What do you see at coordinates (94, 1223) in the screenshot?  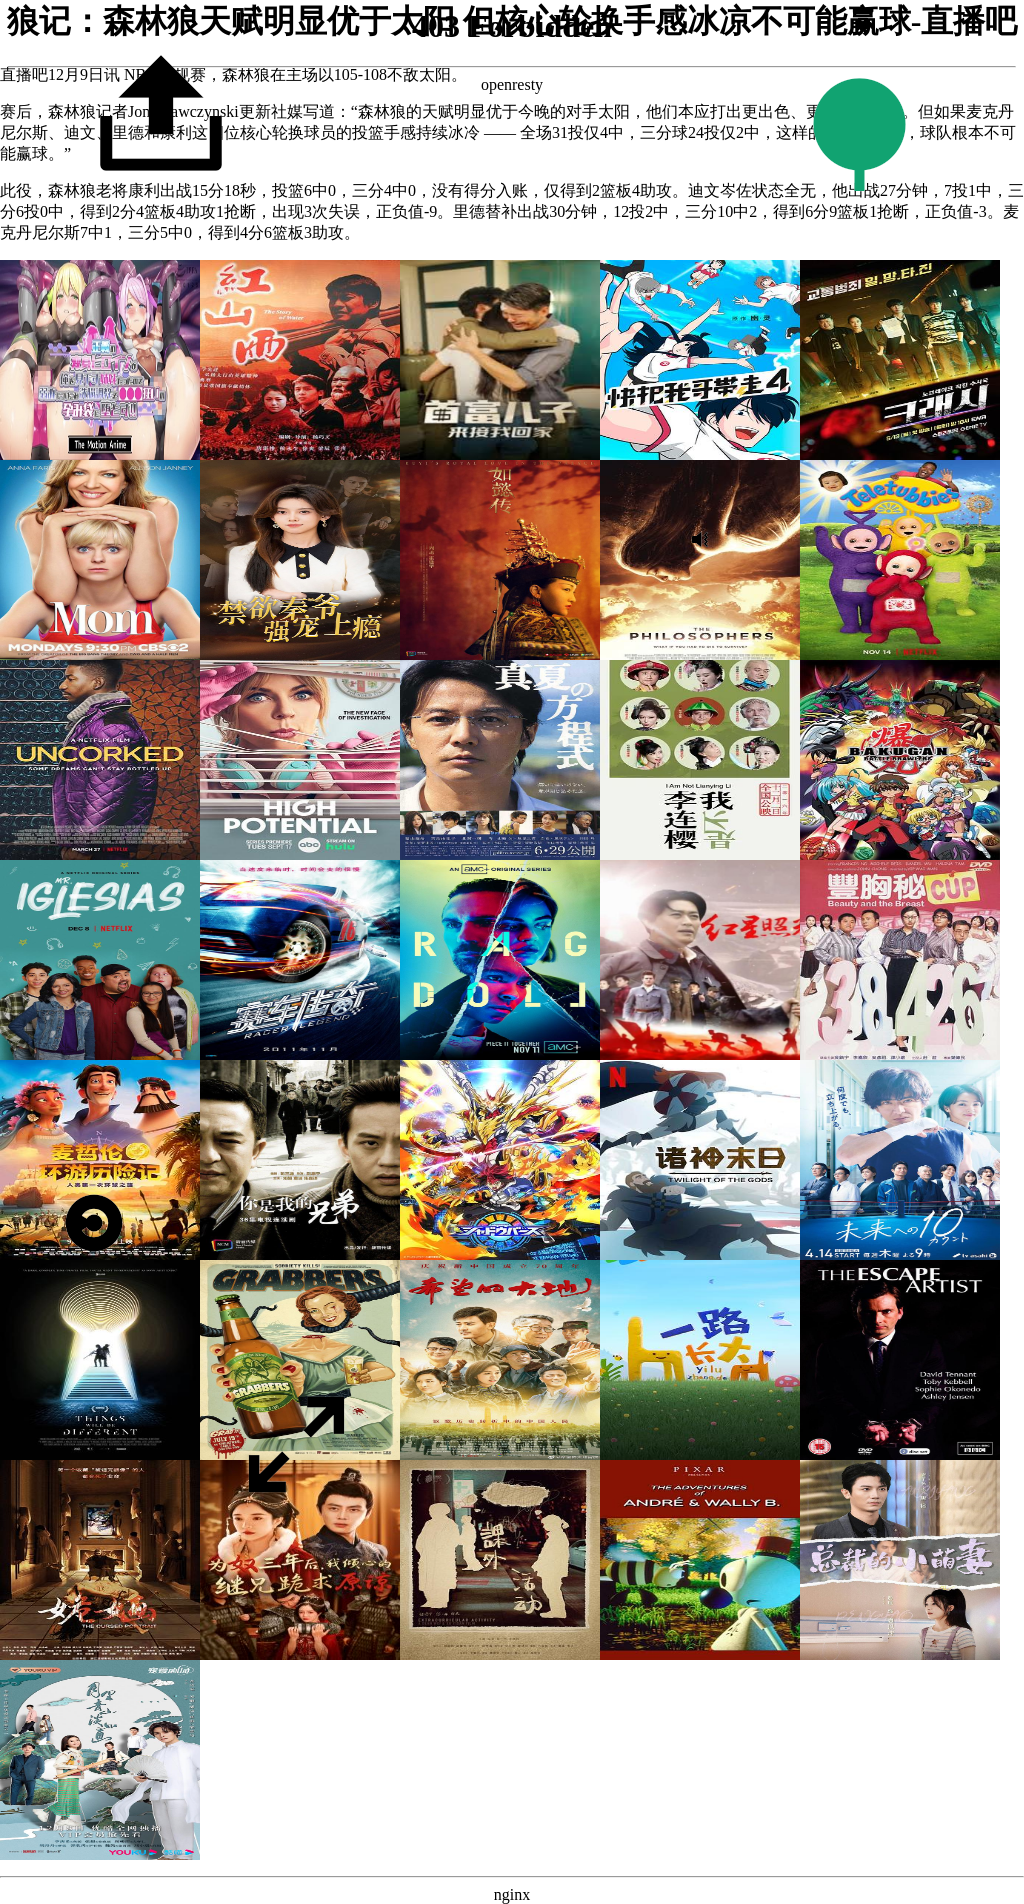 I see `indicates content licensed under copyleft` at bounding box center [94, 1223].